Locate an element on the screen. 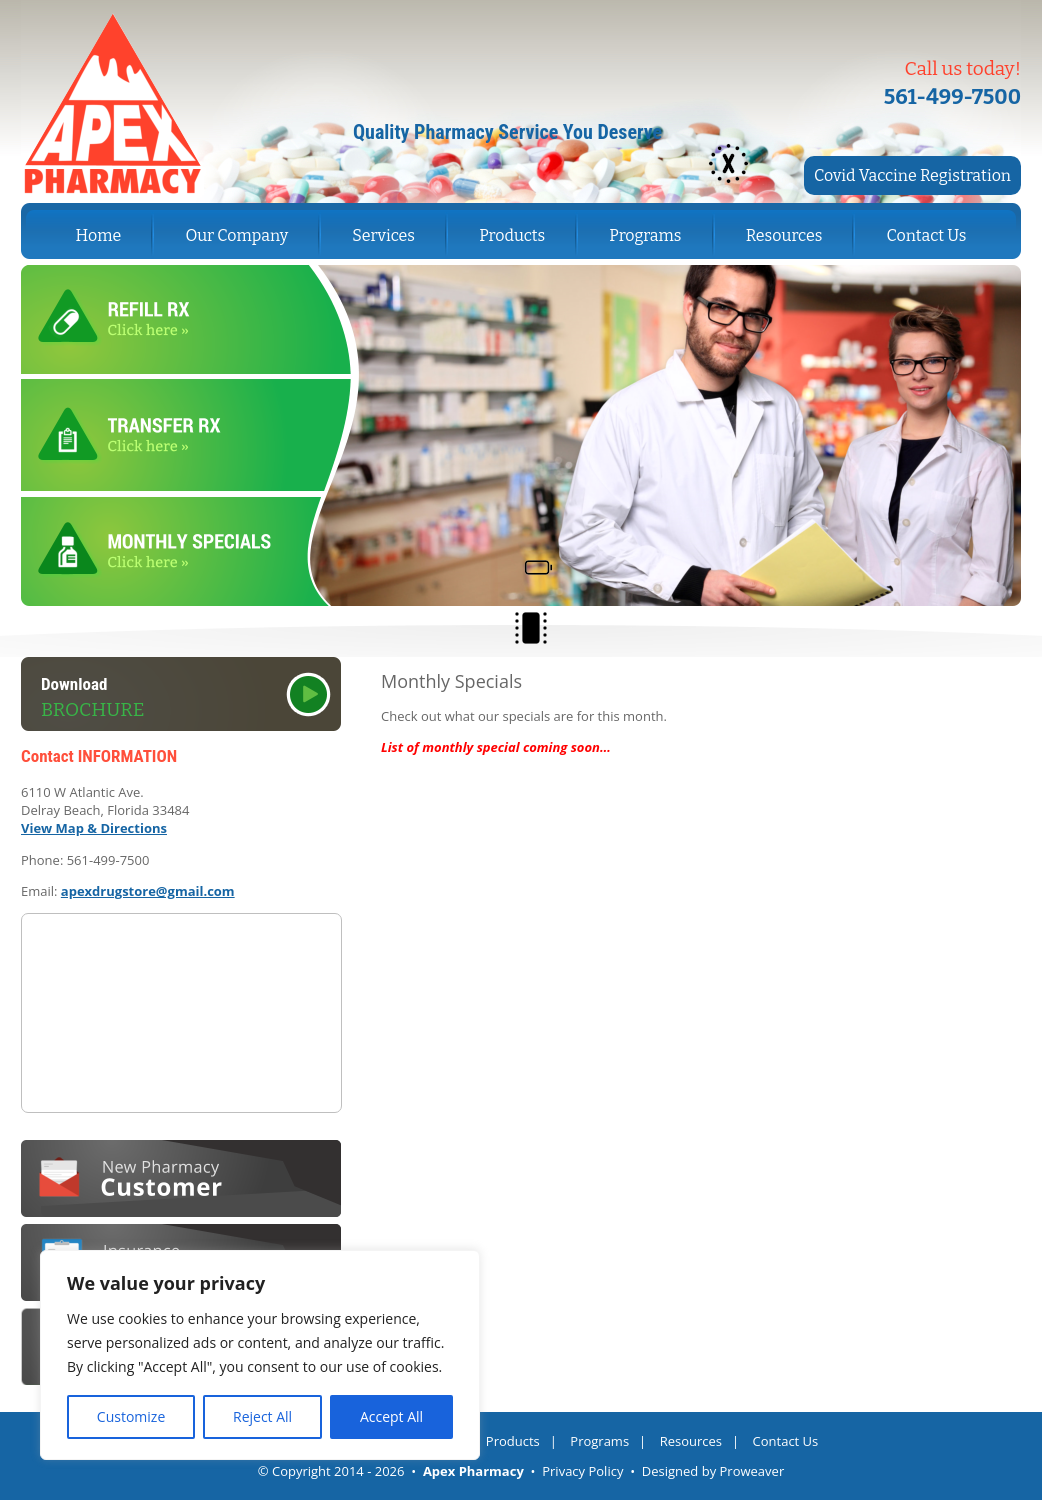 The width and height of the screenshot is (1042, 1500). view container or package contents is located at coordinates (531, 628).